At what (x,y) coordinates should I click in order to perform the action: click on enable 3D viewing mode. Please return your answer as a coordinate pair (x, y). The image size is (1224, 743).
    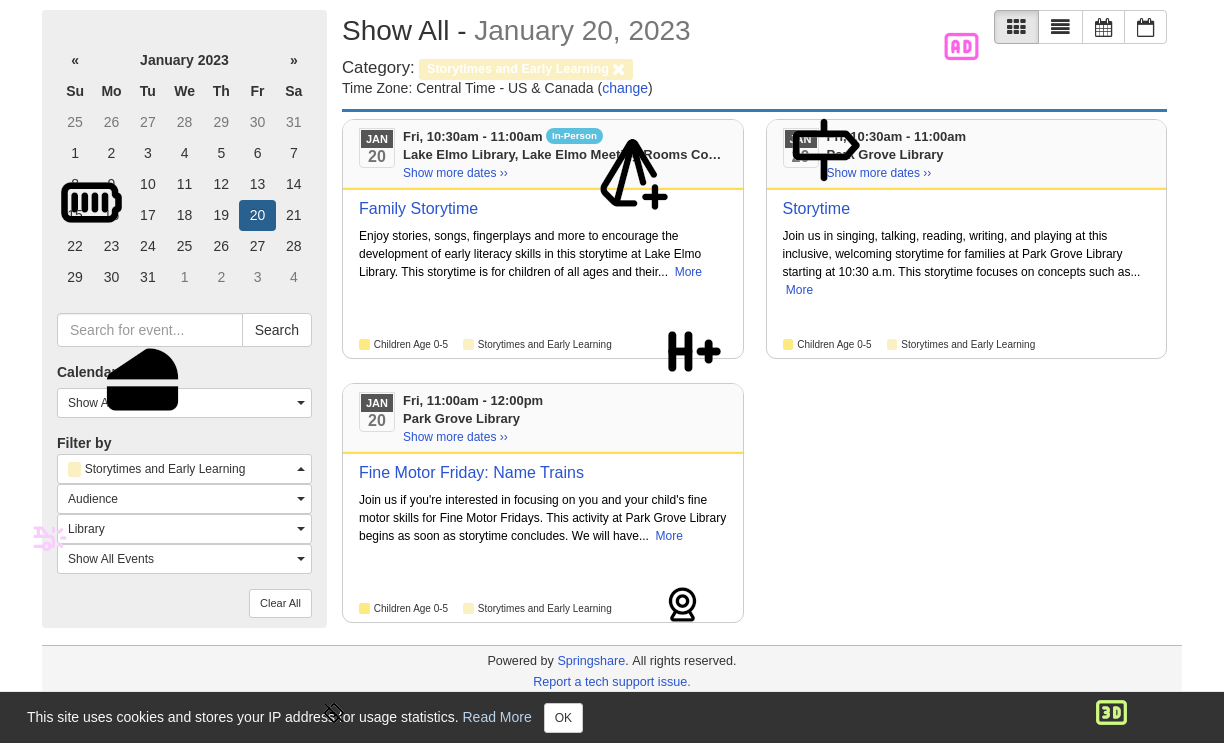
    Looking at the image, I should click on (1111, 712).